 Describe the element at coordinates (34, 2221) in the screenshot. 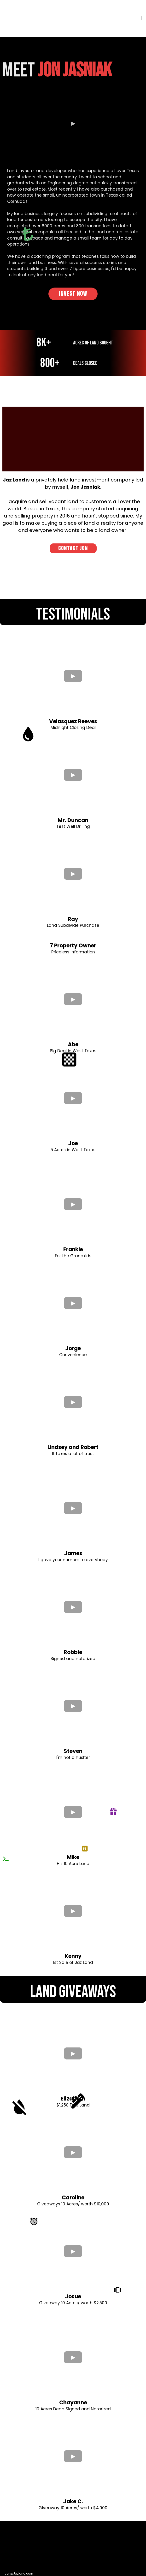

I see `set or manage alarms` at that location.